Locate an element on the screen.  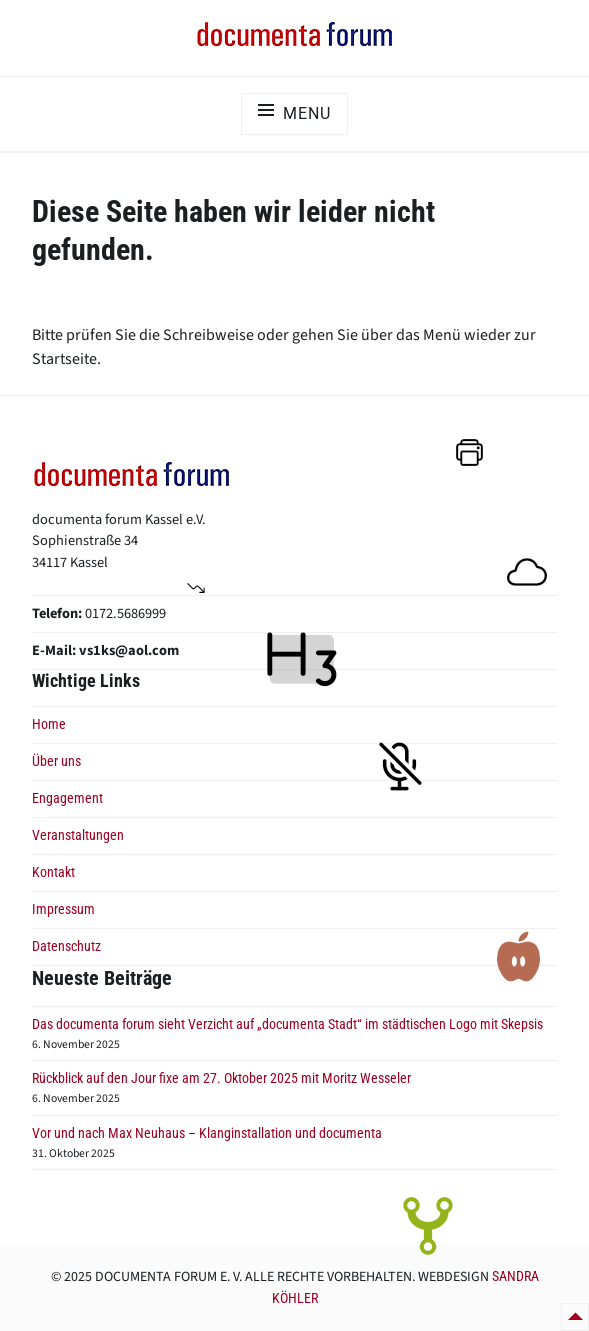
view git branch network or commit history is located at coordinates (428, 1226).